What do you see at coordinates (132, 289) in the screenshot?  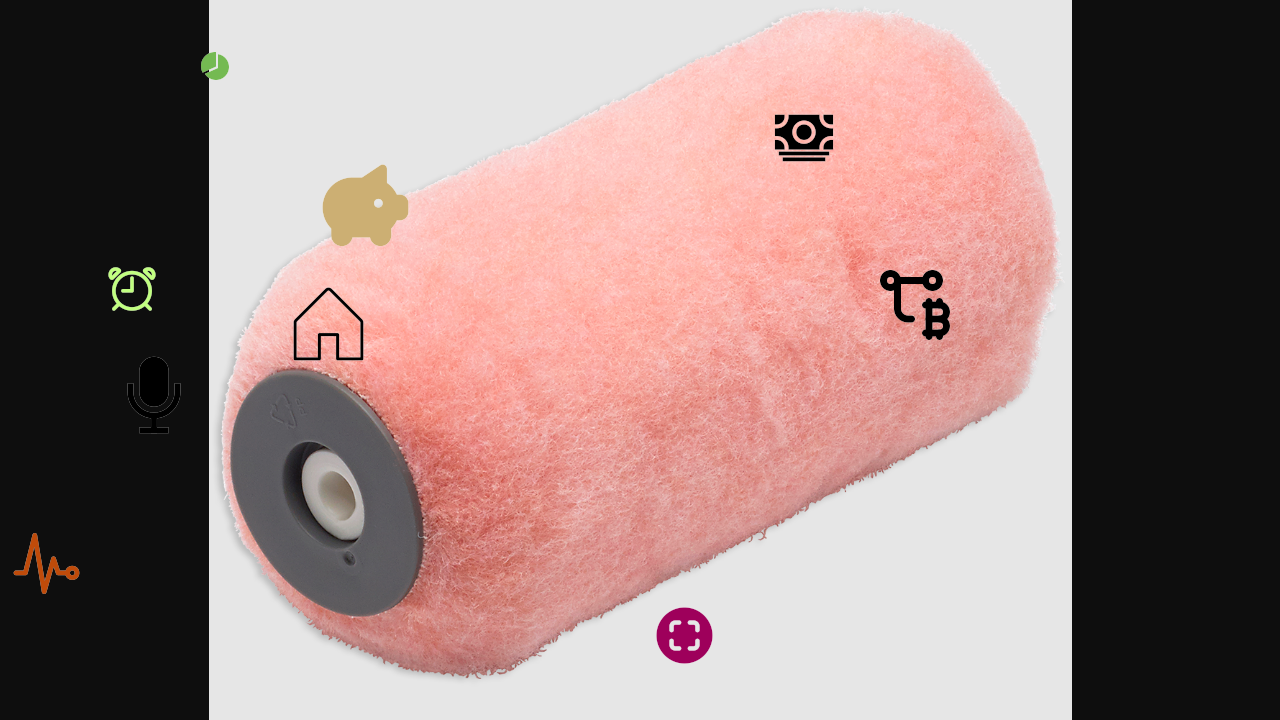 I see `set or manage alarms` at bounding box center [132, 289].